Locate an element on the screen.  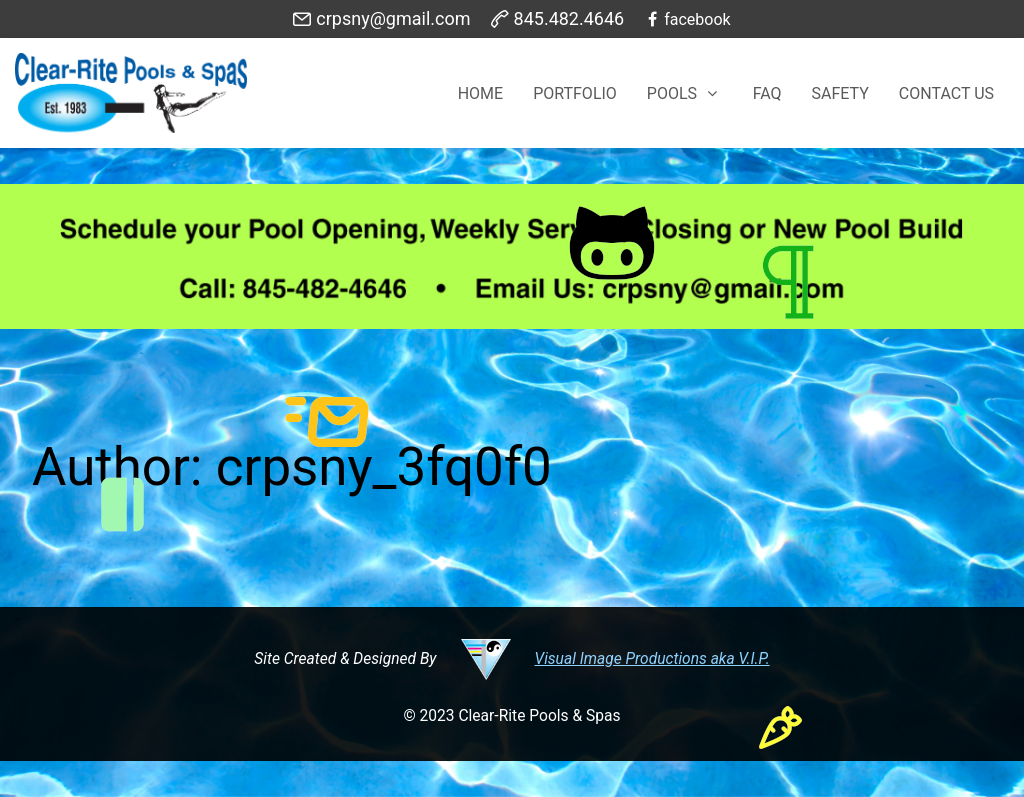
view GitHub profile or repository is located at coordinates (612, 243).